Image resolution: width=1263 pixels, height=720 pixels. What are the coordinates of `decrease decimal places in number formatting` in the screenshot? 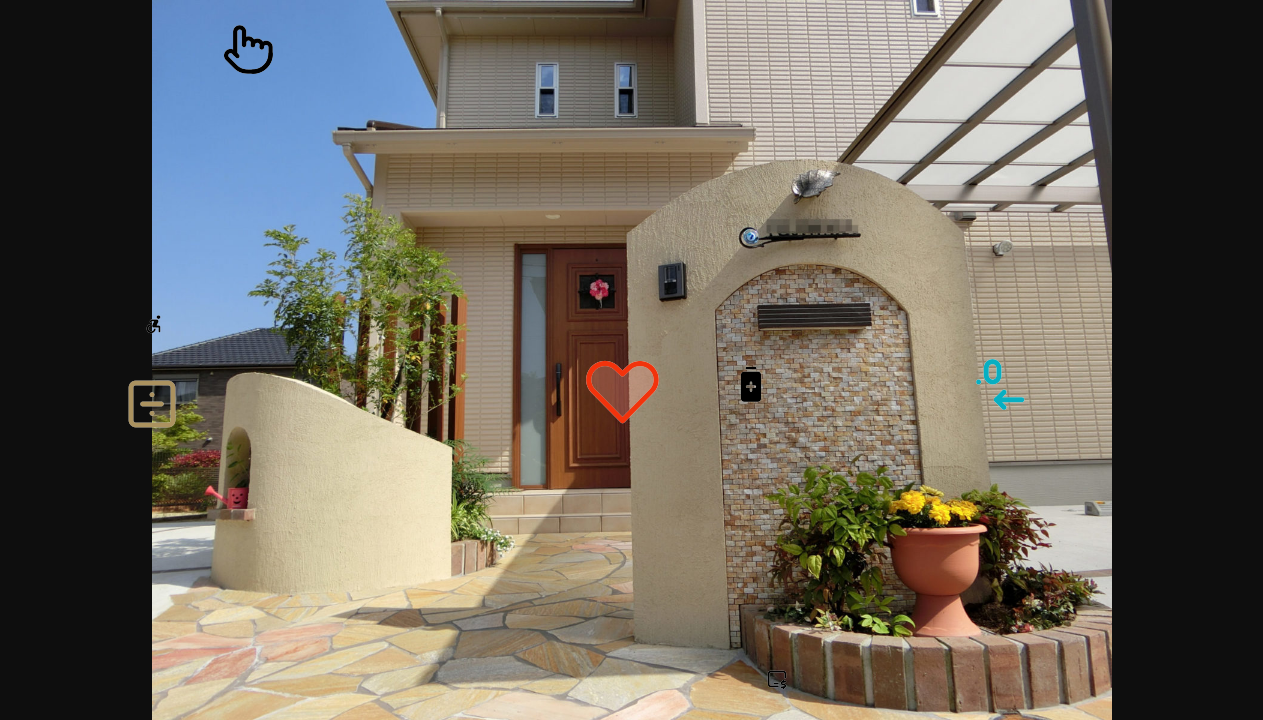 It's located at (1001, 384).